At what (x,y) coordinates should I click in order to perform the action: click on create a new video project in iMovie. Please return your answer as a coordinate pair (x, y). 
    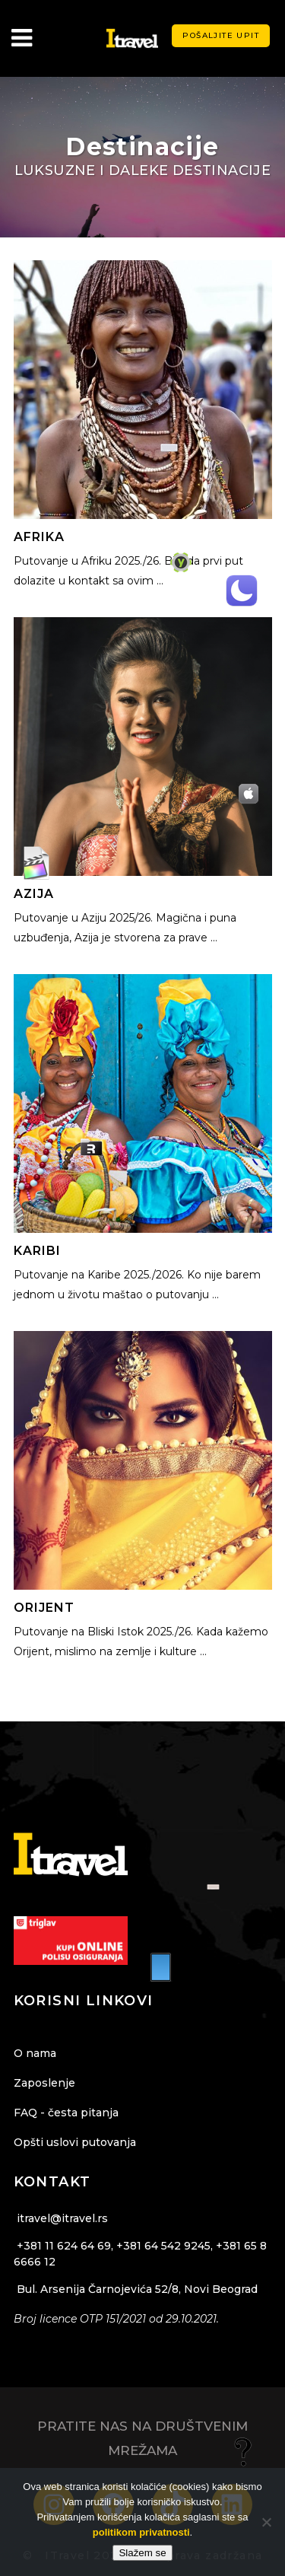
    Looking at the image, I should click on (36, 864).